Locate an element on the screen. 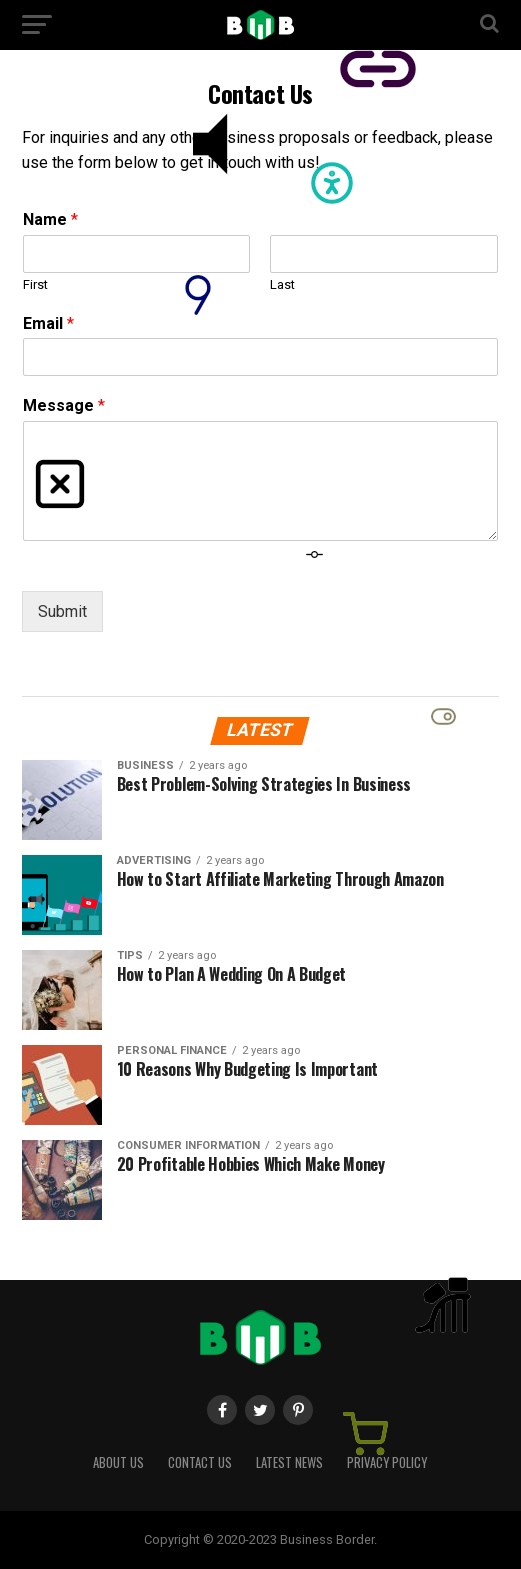 This screenshot has width=521, height=1569. view your shopping cart is located at coordinates (365, 1434).